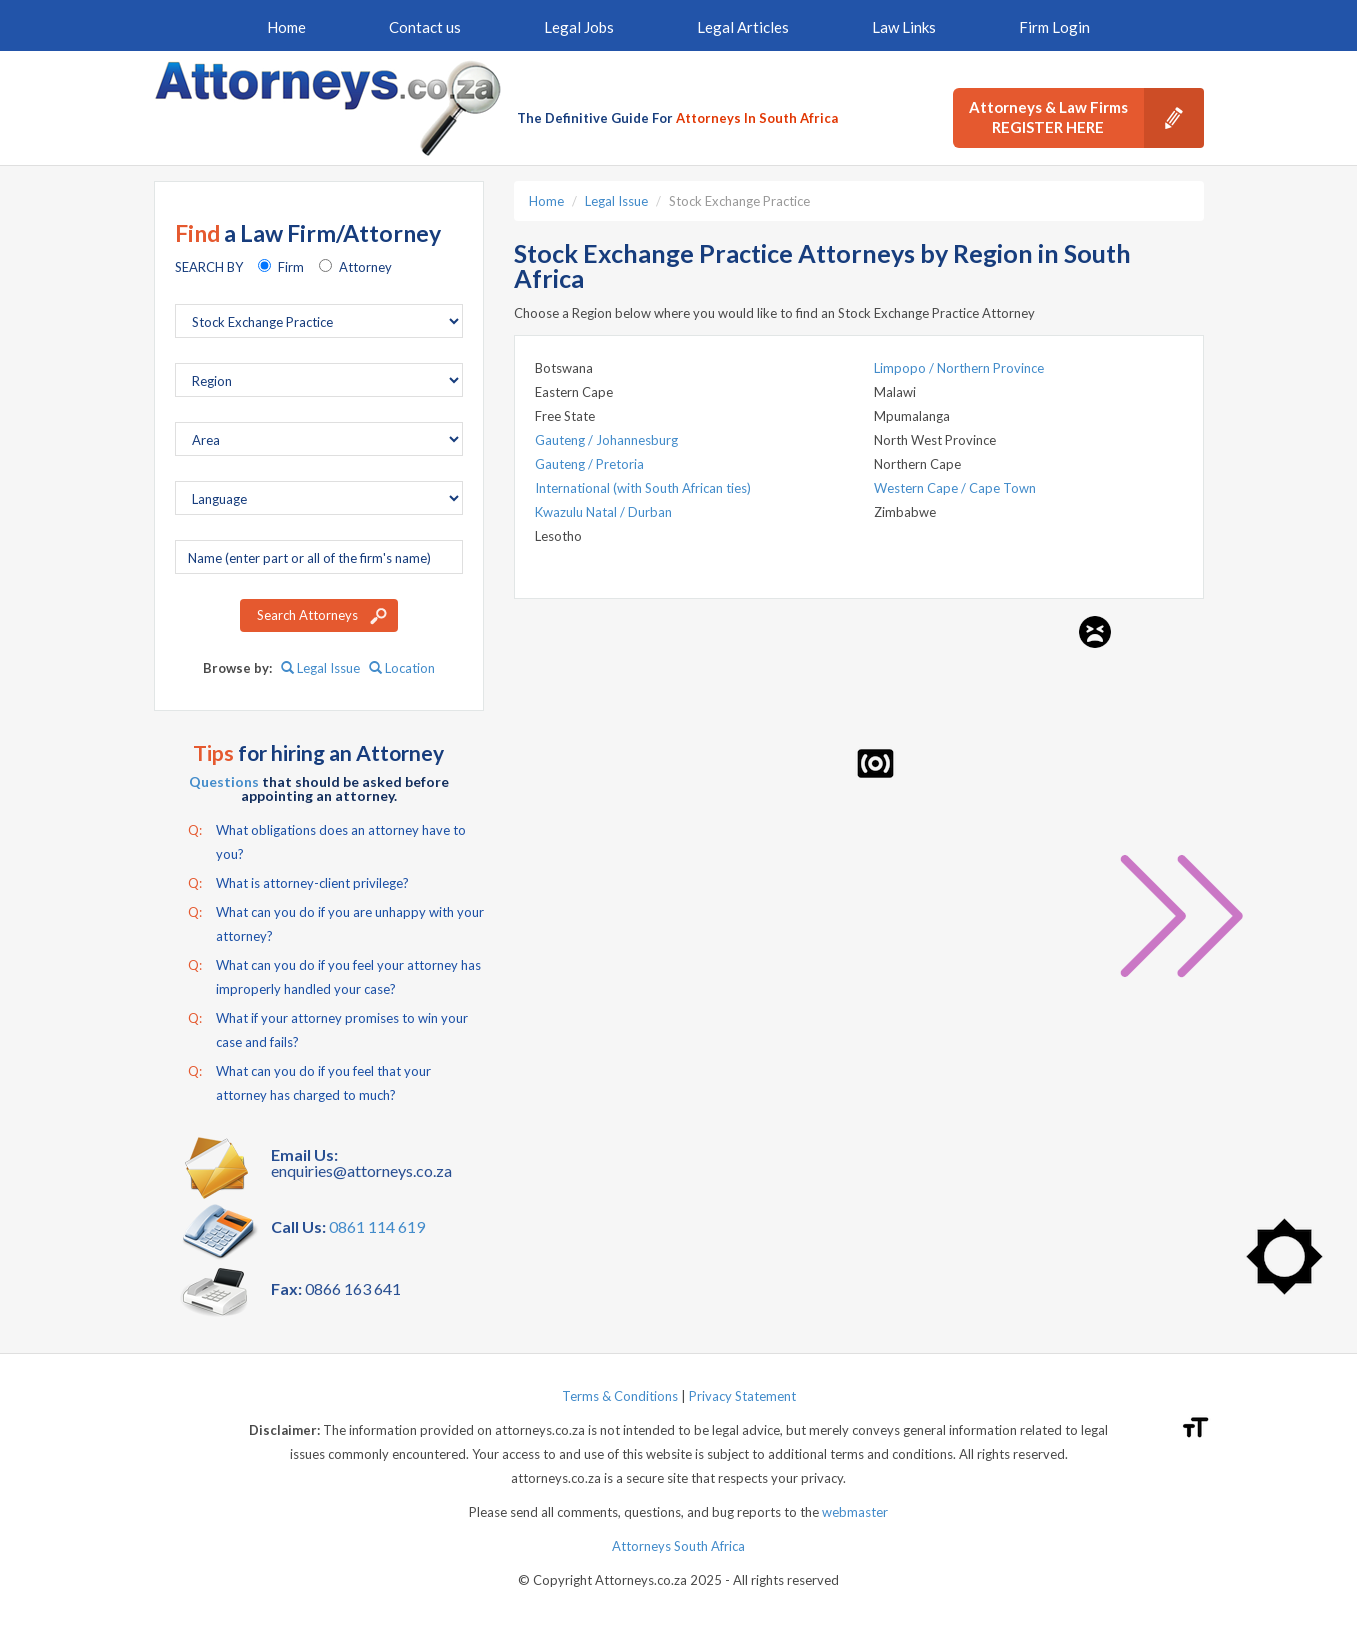 This screenshot has width=1357, height=1632. What do you see at coordinates (1176, 916) in the screenshot?
I see `skip forward or advance to next item` at bounding box center [1176, 916].